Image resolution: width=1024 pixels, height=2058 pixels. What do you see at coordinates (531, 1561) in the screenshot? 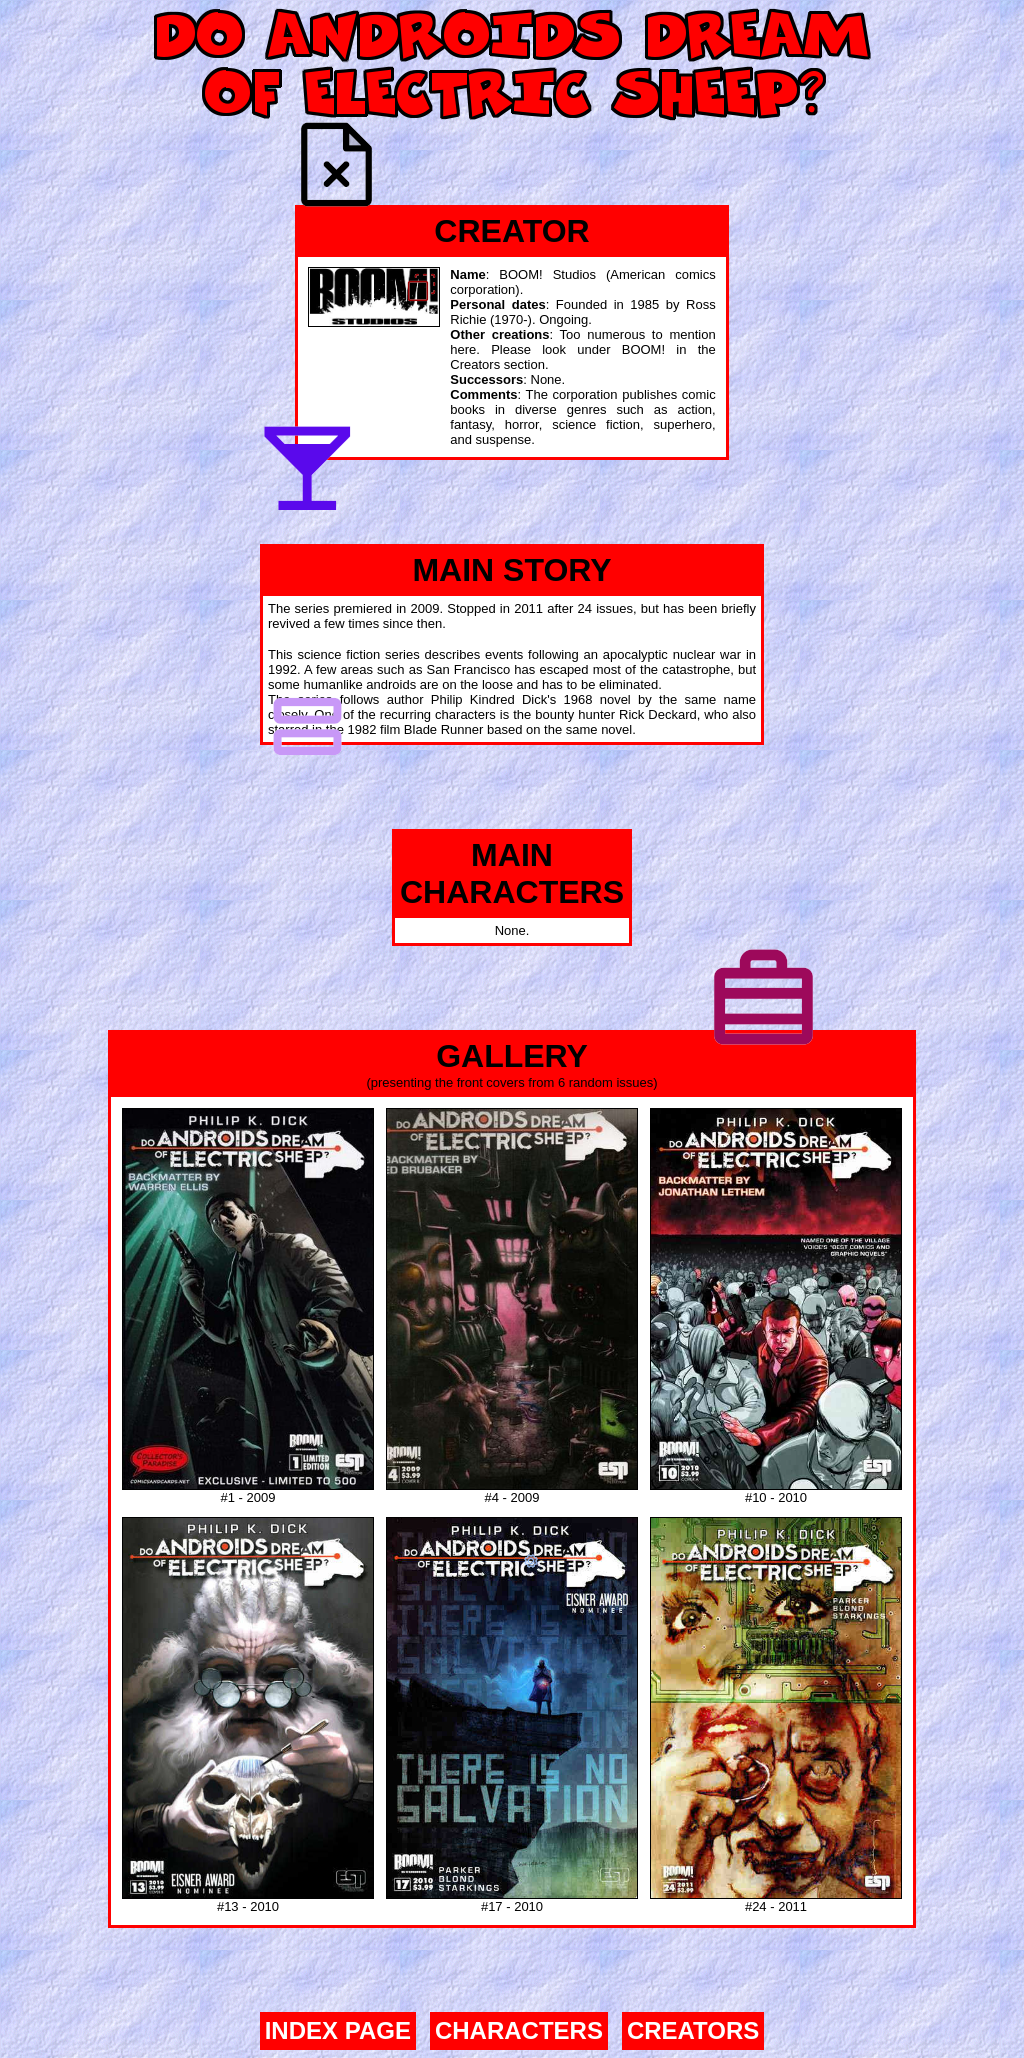
I see `access settings or preferences` at bounding box center [531, 1561].